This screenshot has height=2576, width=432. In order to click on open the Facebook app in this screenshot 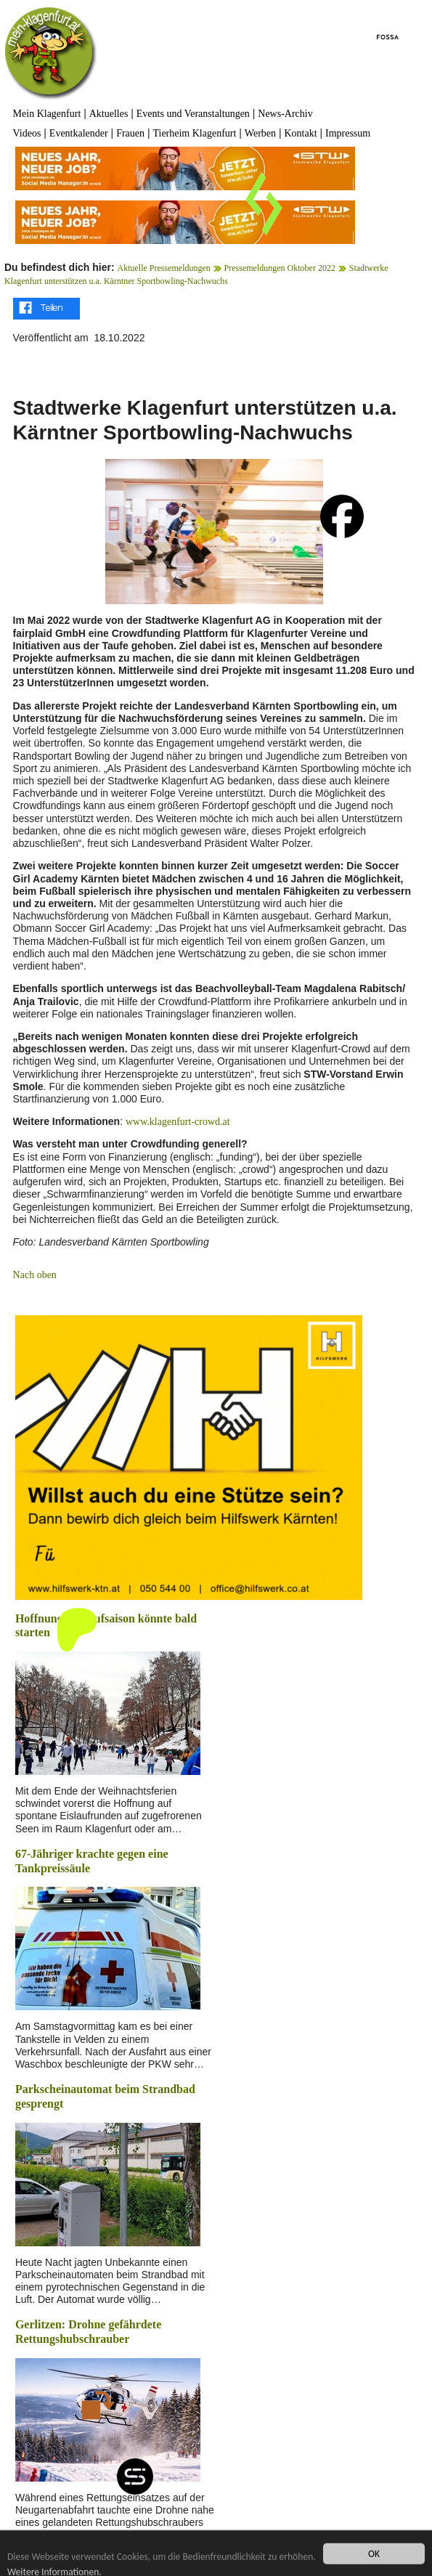, I will do `click(342, 516)`.